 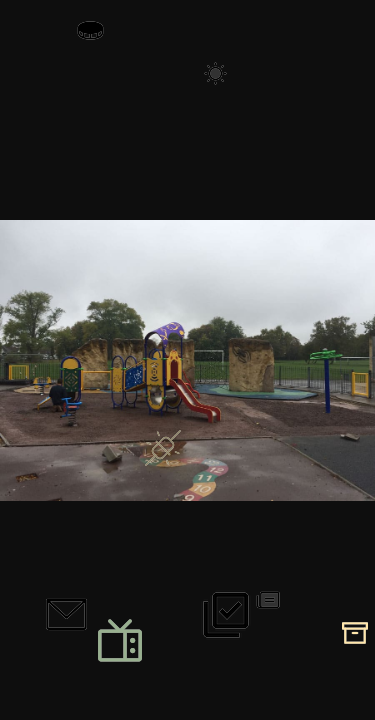 I want to click on item successfully added to library, so click(x=226, y=615).